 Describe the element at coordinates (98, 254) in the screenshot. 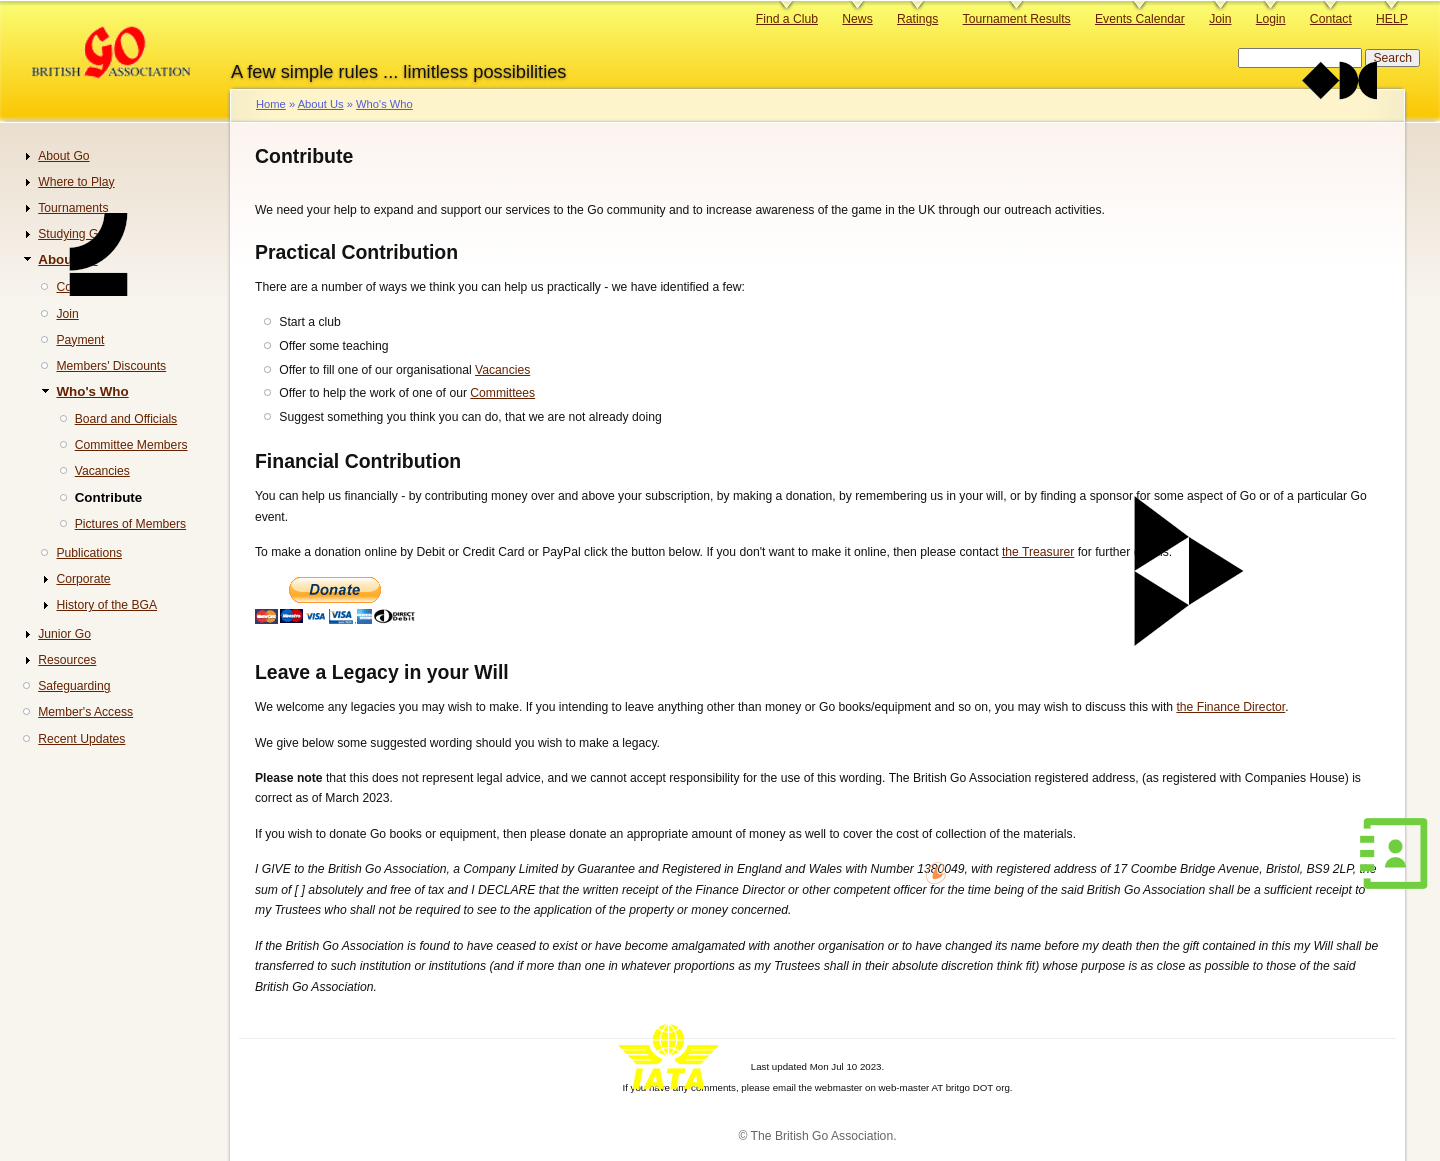

I see `embark studios logo` at that location.